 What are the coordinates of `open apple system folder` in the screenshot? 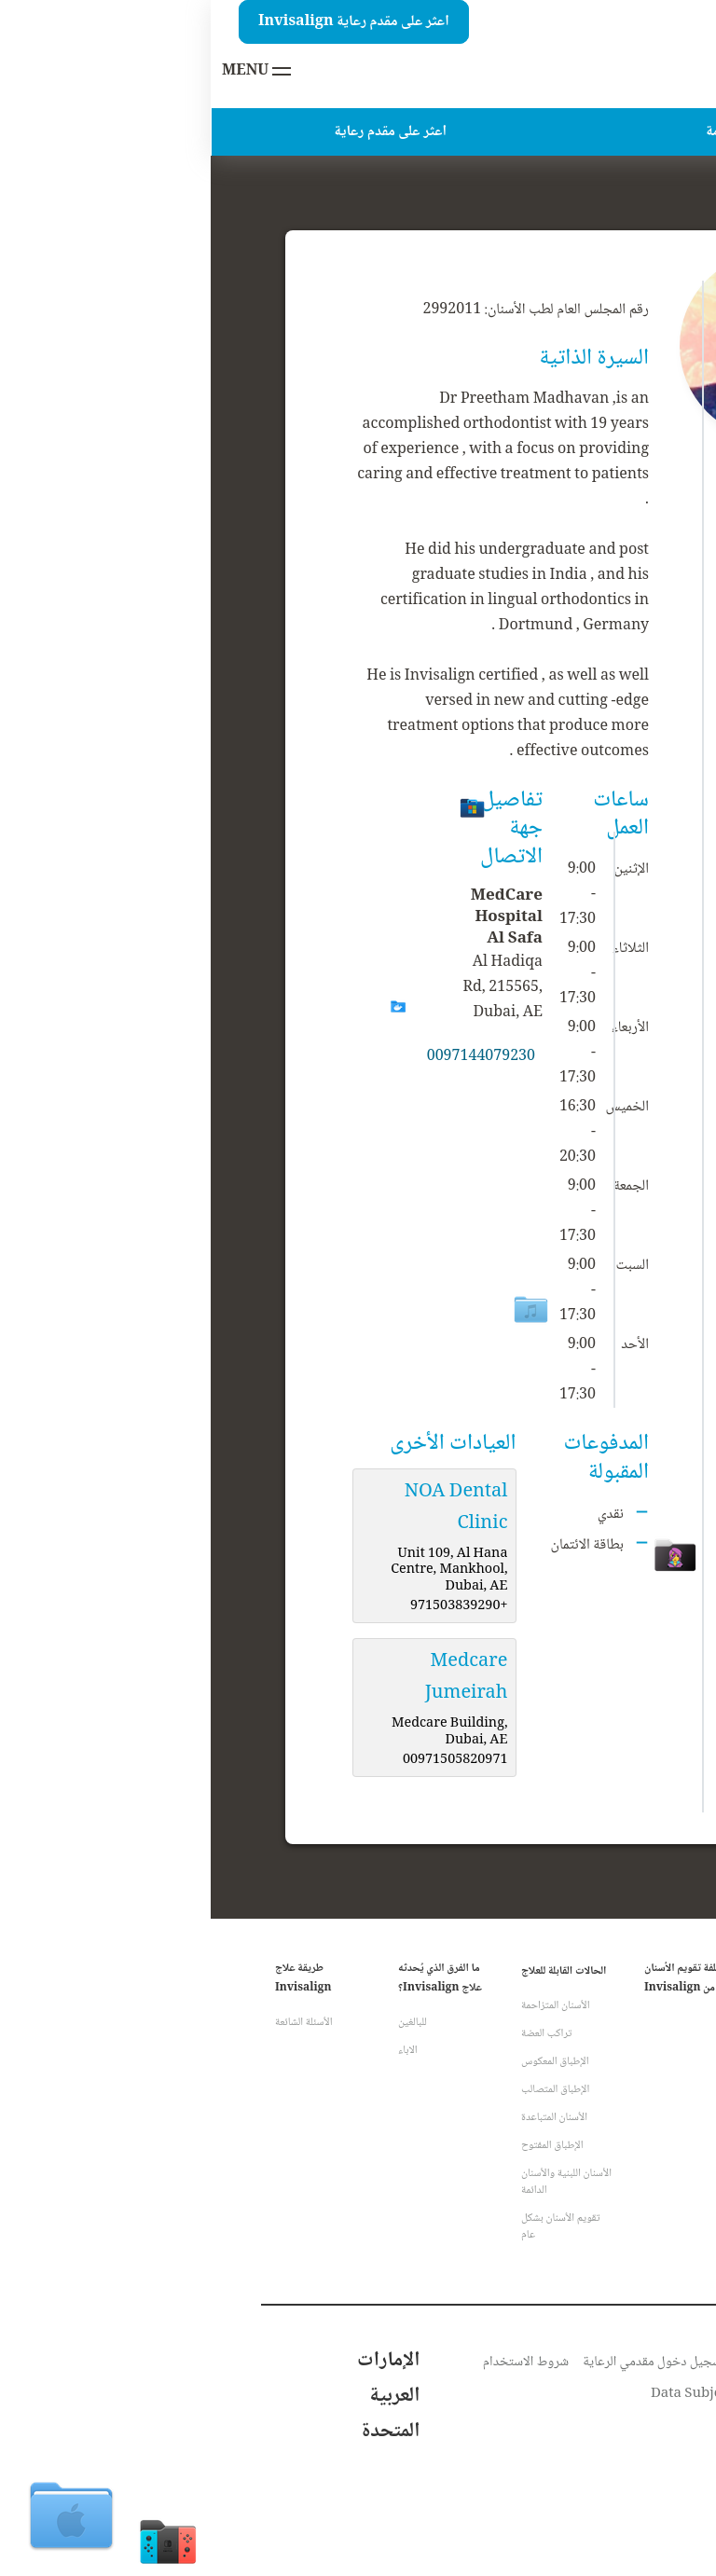 It's located at (71, 2514).